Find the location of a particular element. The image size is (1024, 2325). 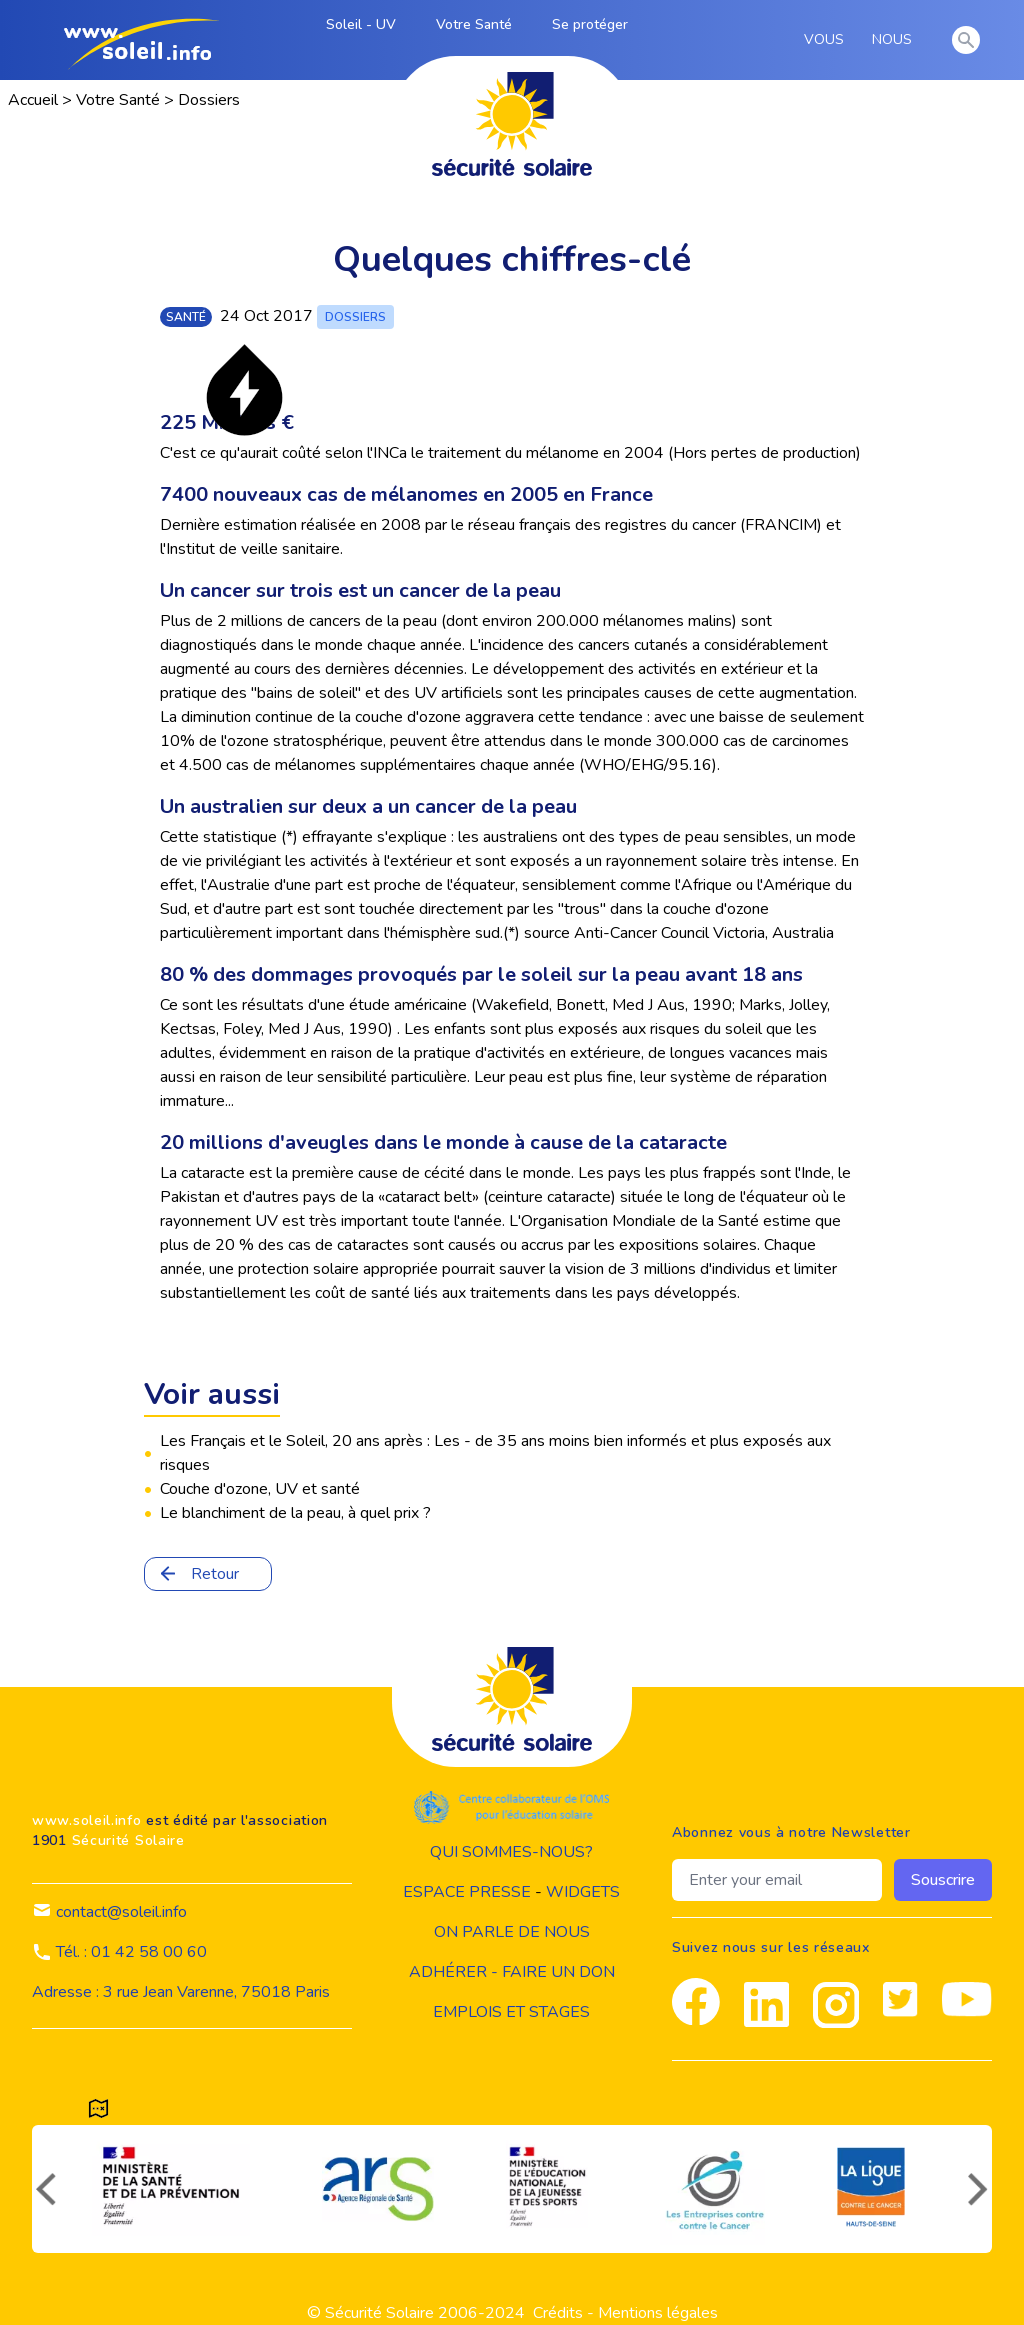

hydroelectric power or water energy indicator is located at coordinates (244, 393).